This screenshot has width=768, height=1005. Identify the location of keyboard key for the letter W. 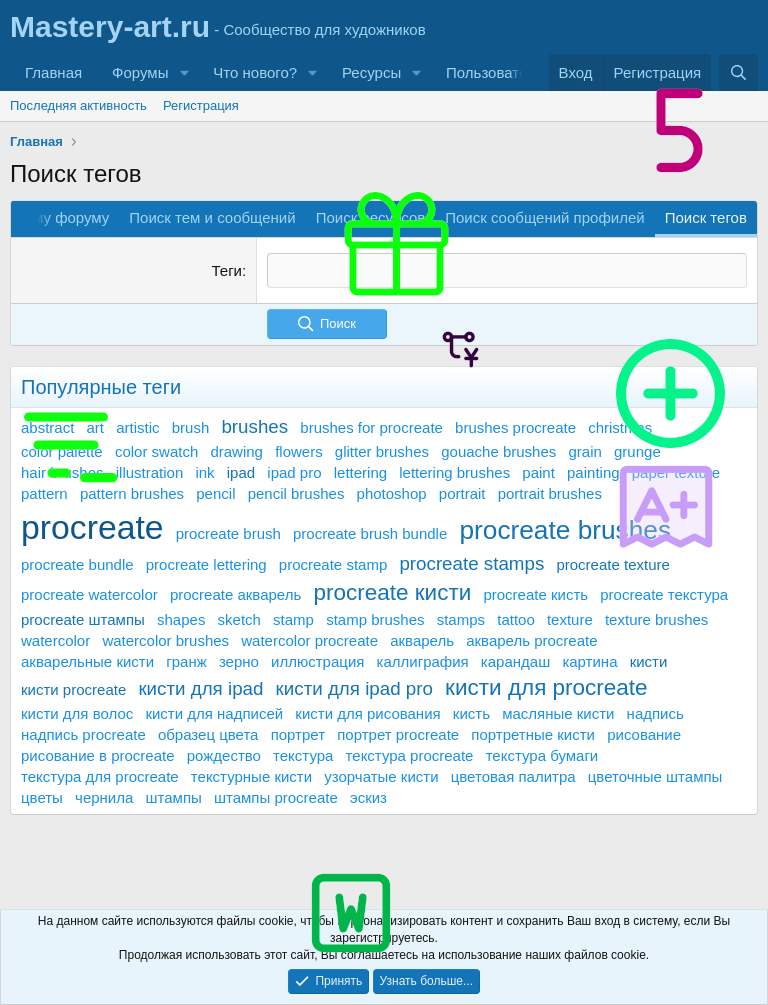
(351, 913).